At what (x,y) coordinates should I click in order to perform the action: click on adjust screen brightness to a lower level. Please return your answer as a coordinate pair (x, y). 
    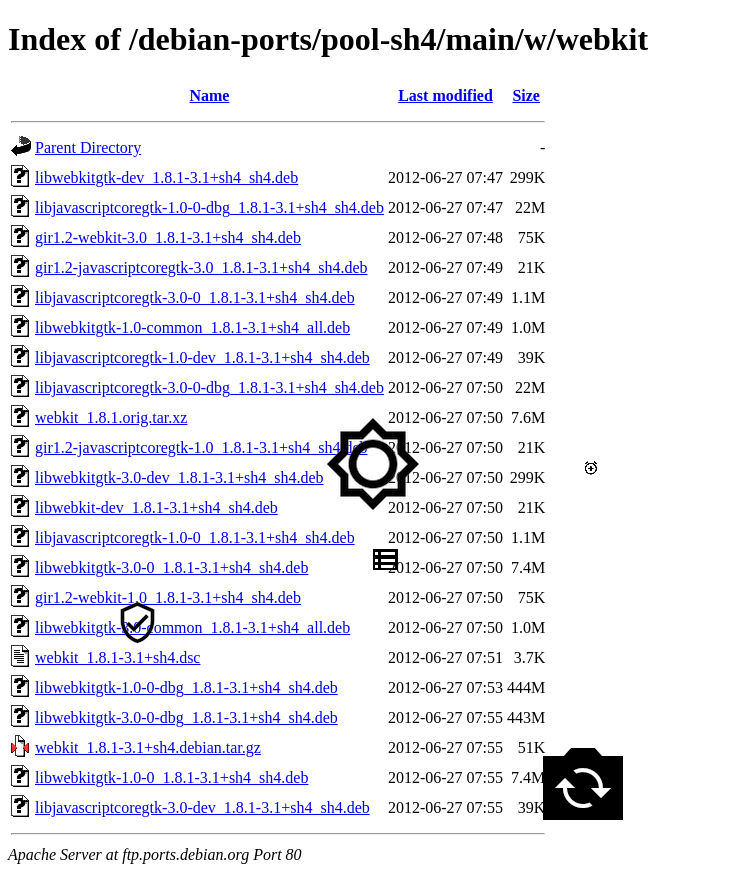
    Looking at the image, I should click on (373, 464).